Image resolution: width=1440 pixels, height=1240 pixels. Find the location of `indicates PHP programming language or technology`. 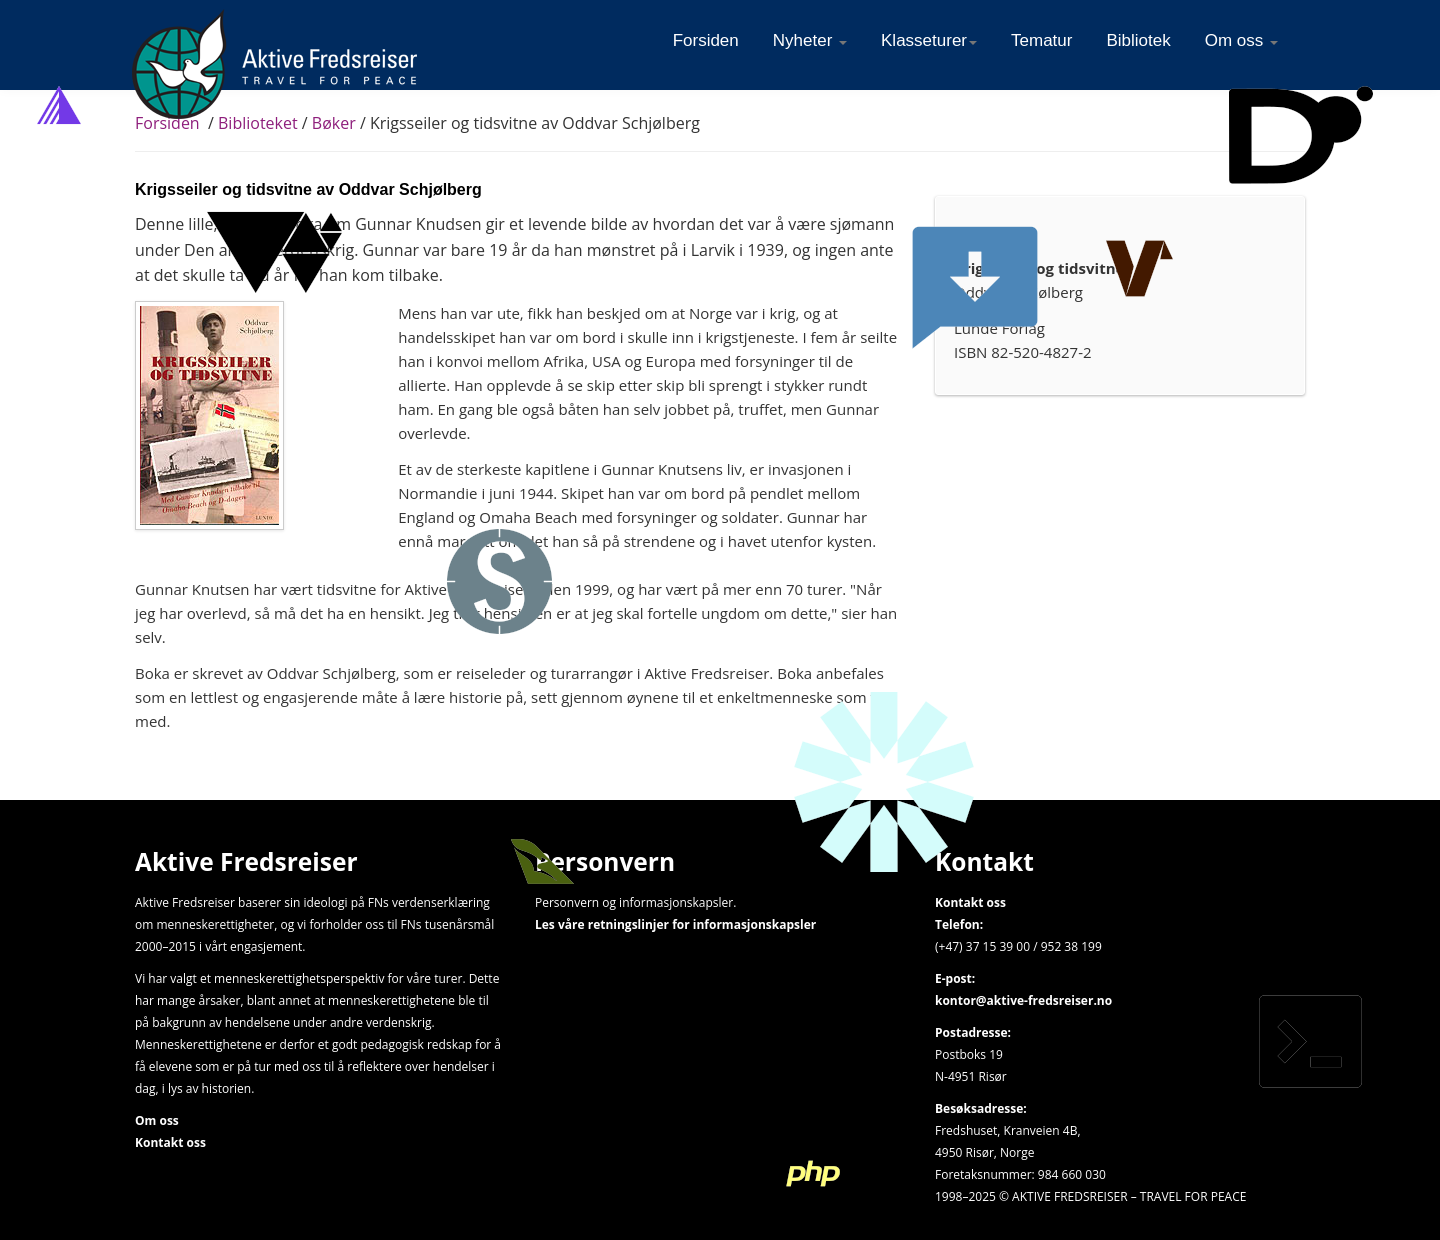

indicates PHP programming language or technology is located at coordinates (813, 1175).